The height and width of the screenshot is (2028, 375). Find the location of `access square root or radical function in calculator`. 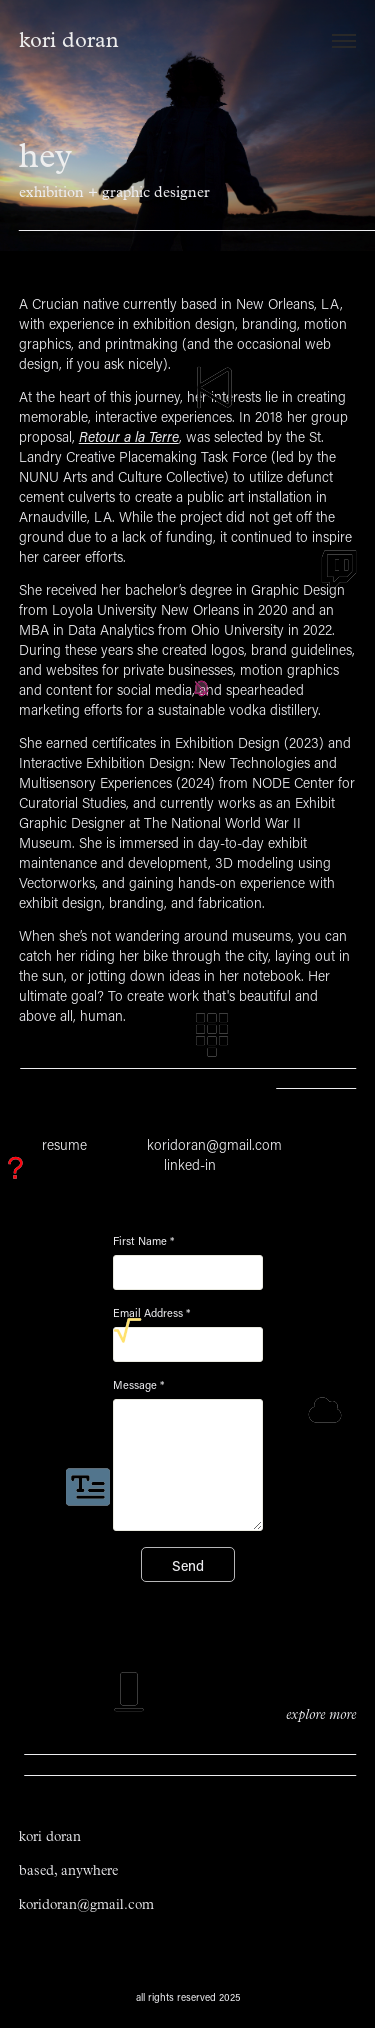

access square root or radical function in calculator is located at coordinates (127, 1330).